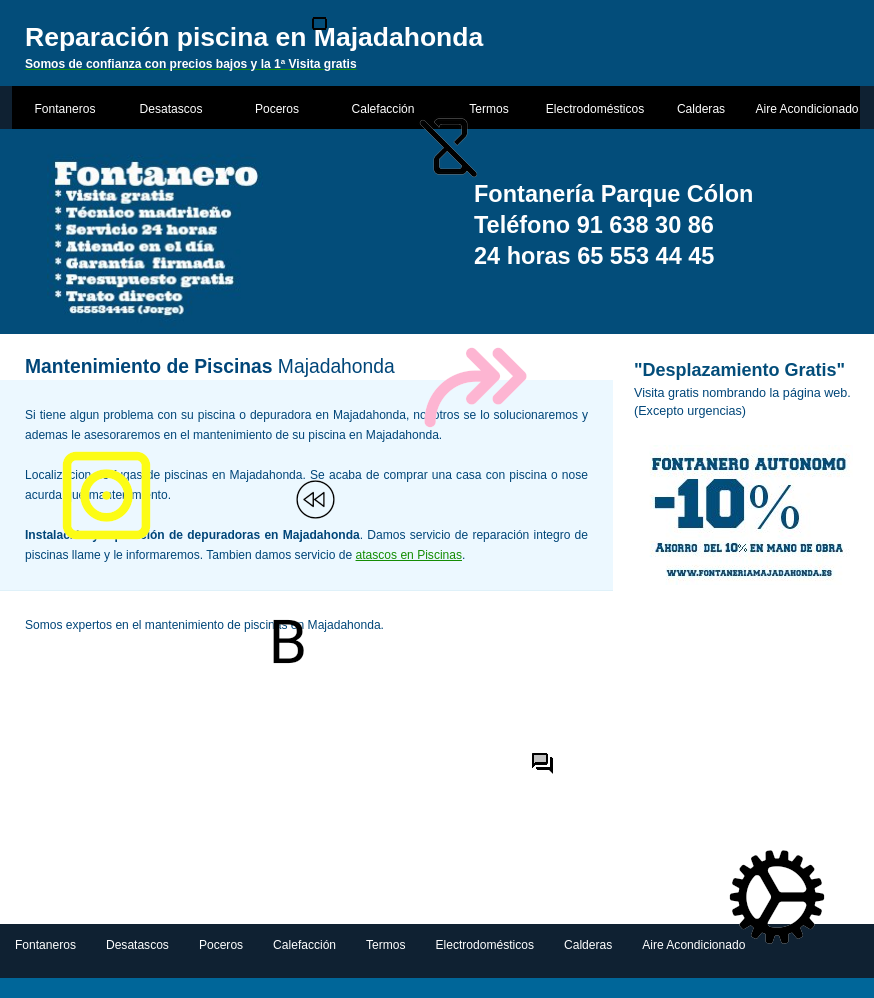 The width and height of the screenshot is (874, 998). What do you see at coordinates (106, 495) in the screenshot?
I see `browse music or audio library` at bounding box center [106, 495].